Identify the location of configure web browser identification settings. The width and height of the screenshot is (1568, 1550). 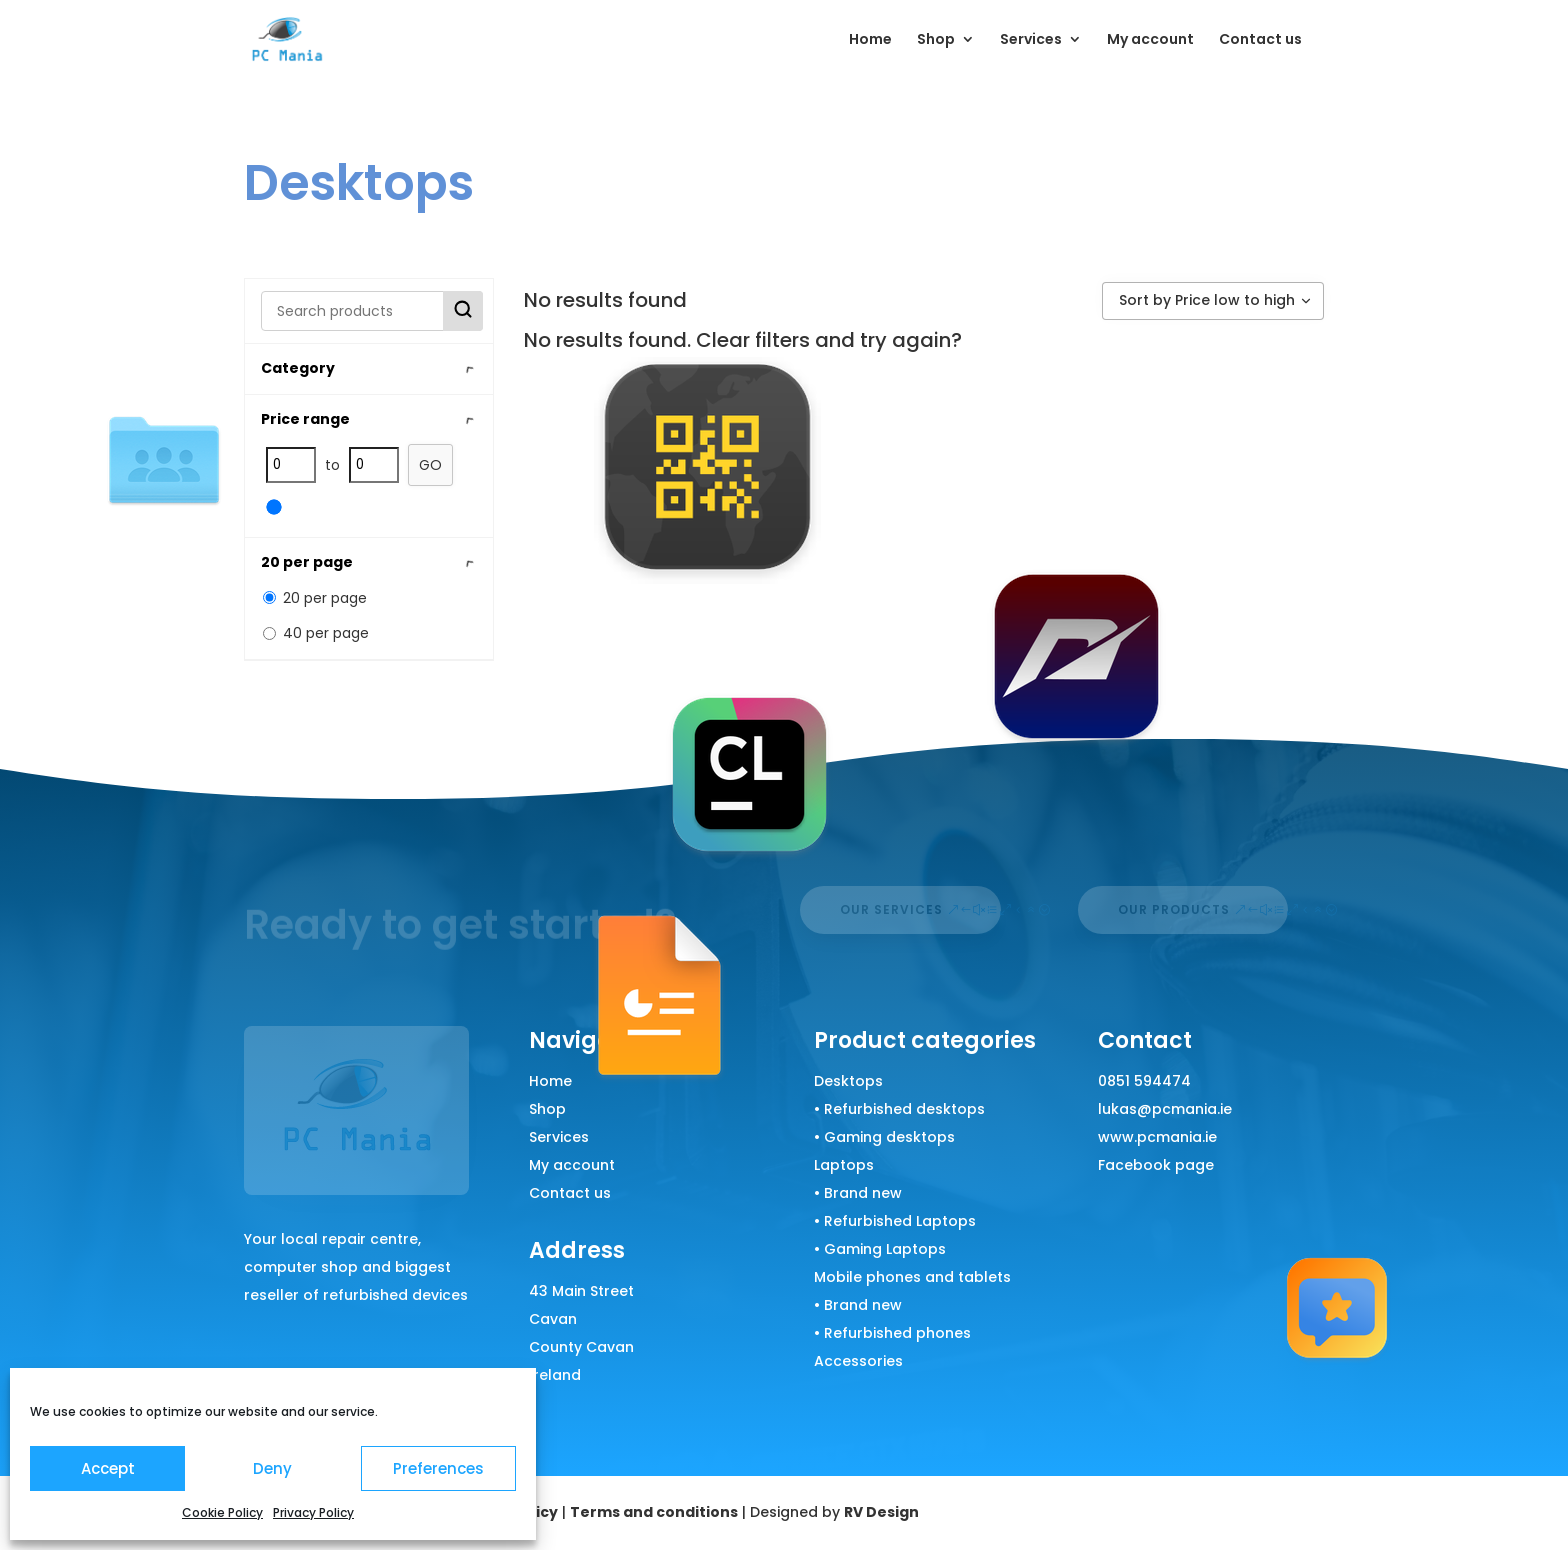
(707, 470).